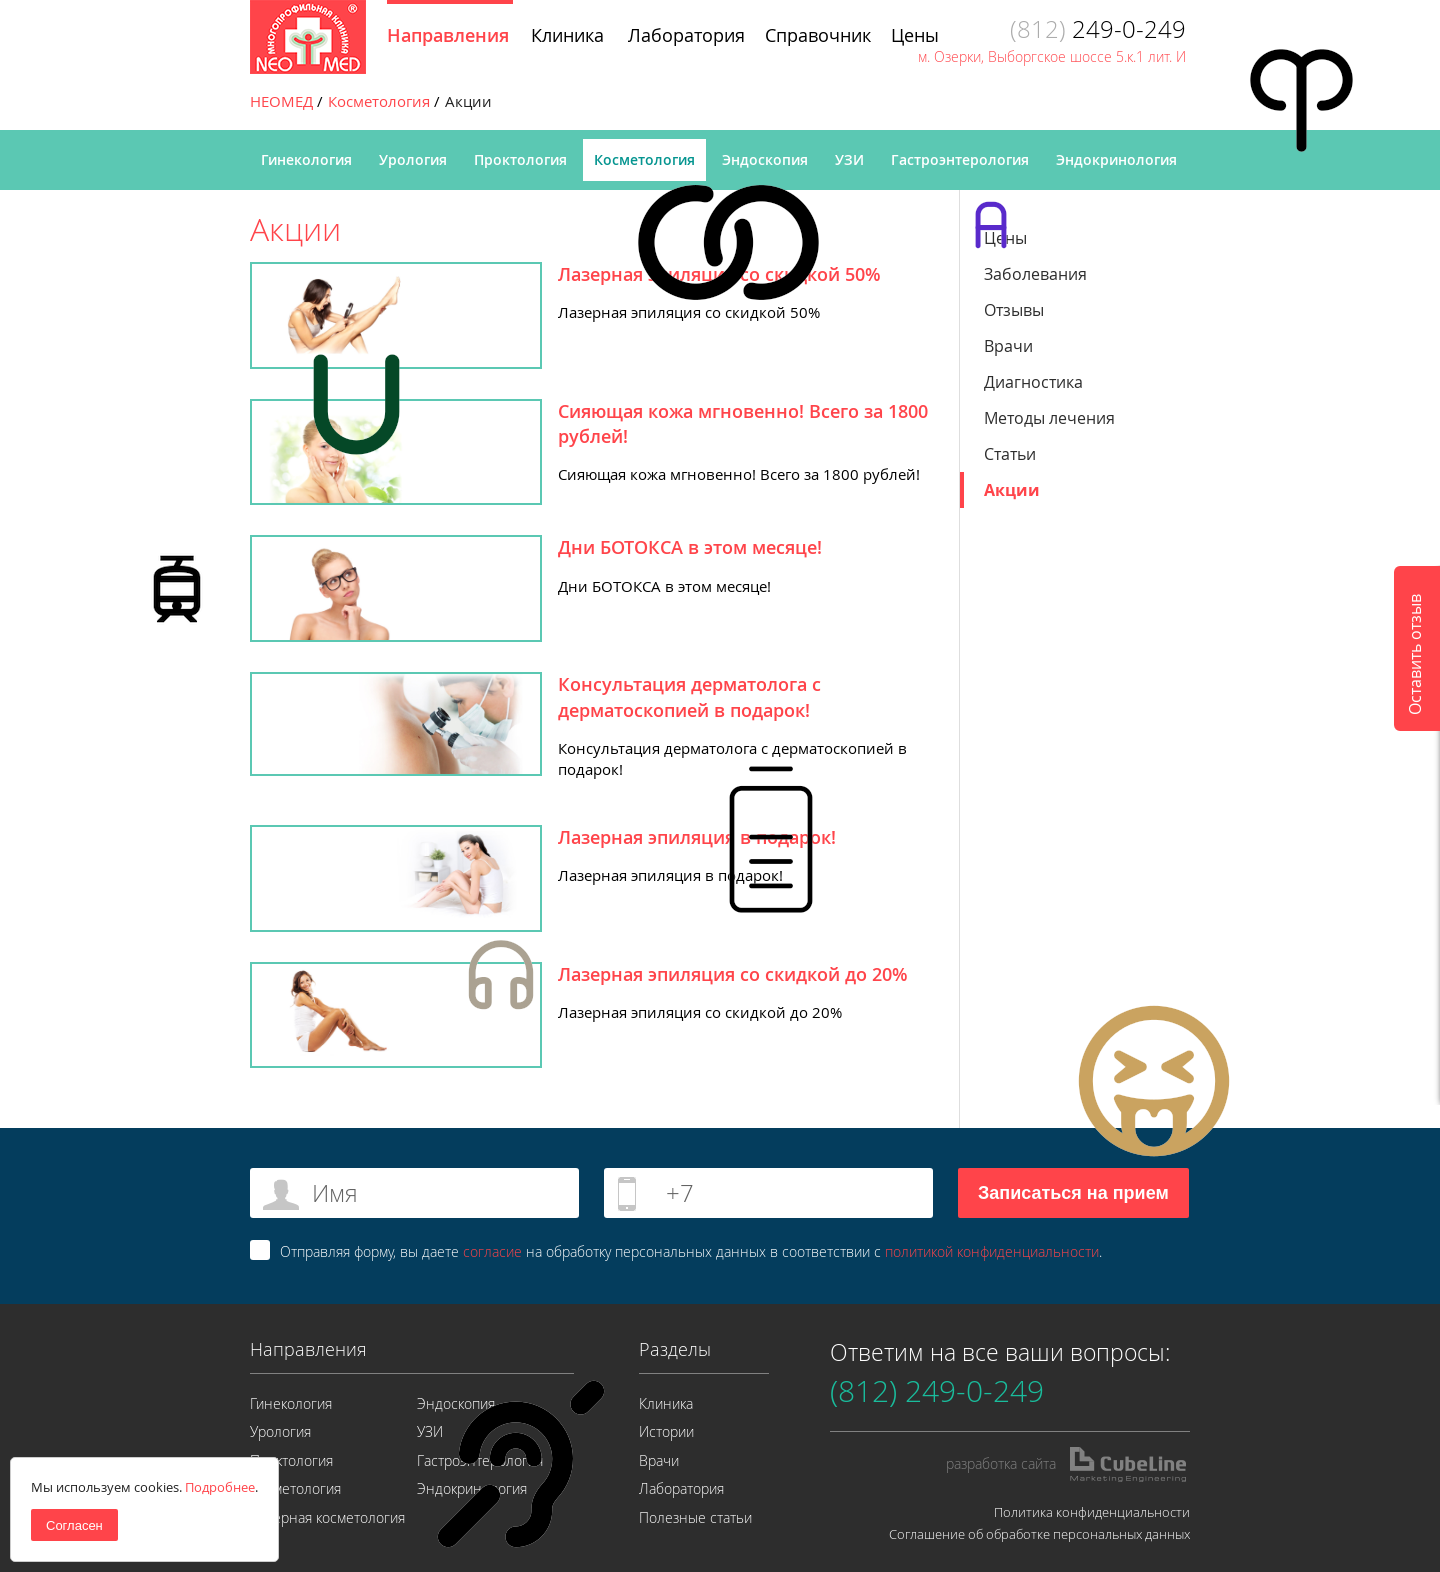 This screenshot has width=1440, height=1572. Describe the element at coordinates (991, 225) in the screenshot. I see `select font or text formatting options` at that location.